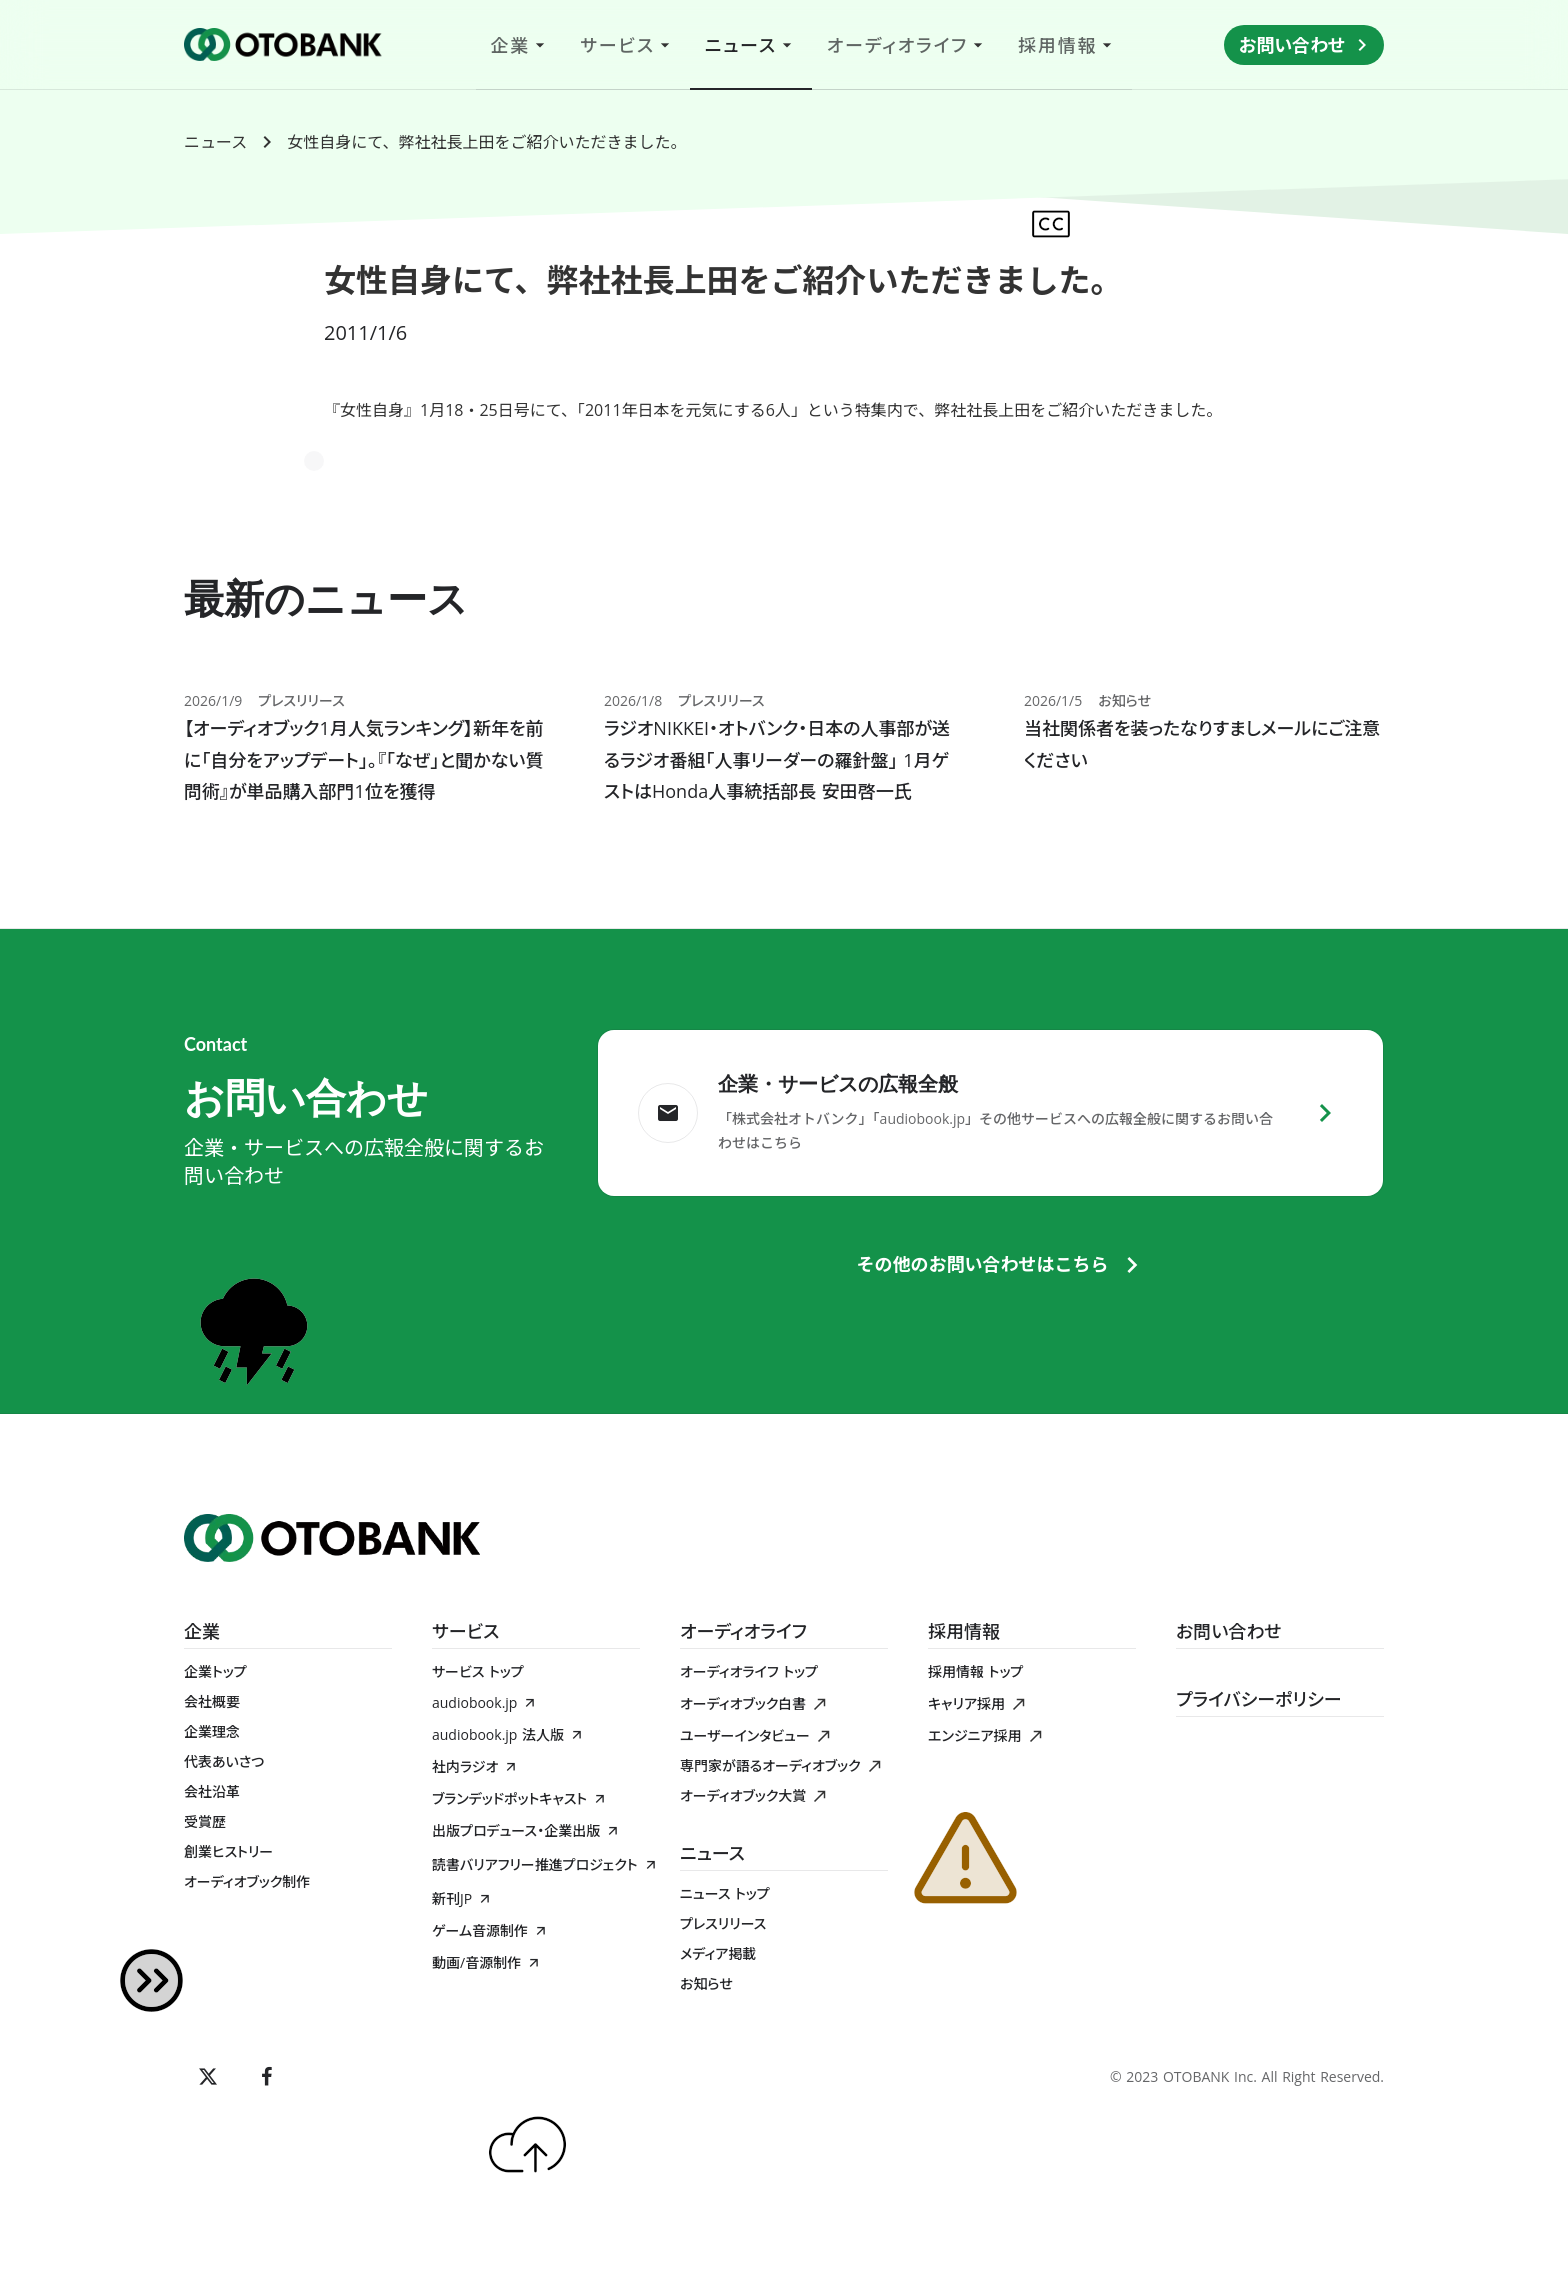 The width and height of the screenshot is (1568, 2291). I want to click on upload file to cloud storage, so click(527, 2144).